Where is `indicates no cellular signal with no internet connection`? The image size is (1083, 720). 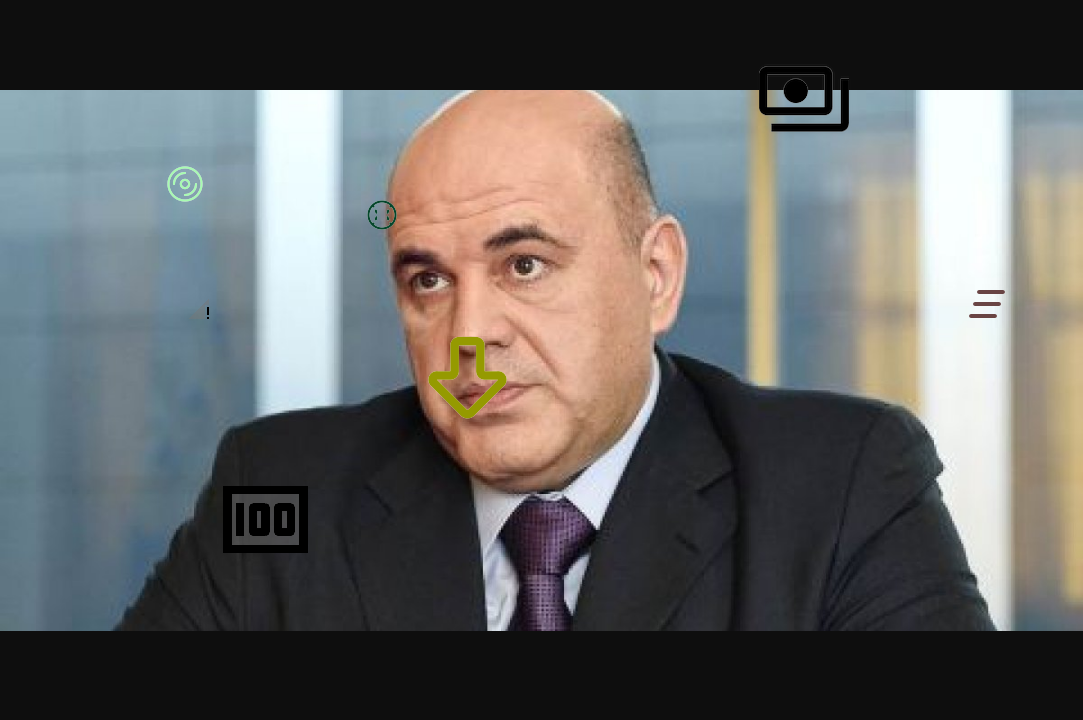
indicates no cellular signal with no internet connection is located at coordinates (199, 309).